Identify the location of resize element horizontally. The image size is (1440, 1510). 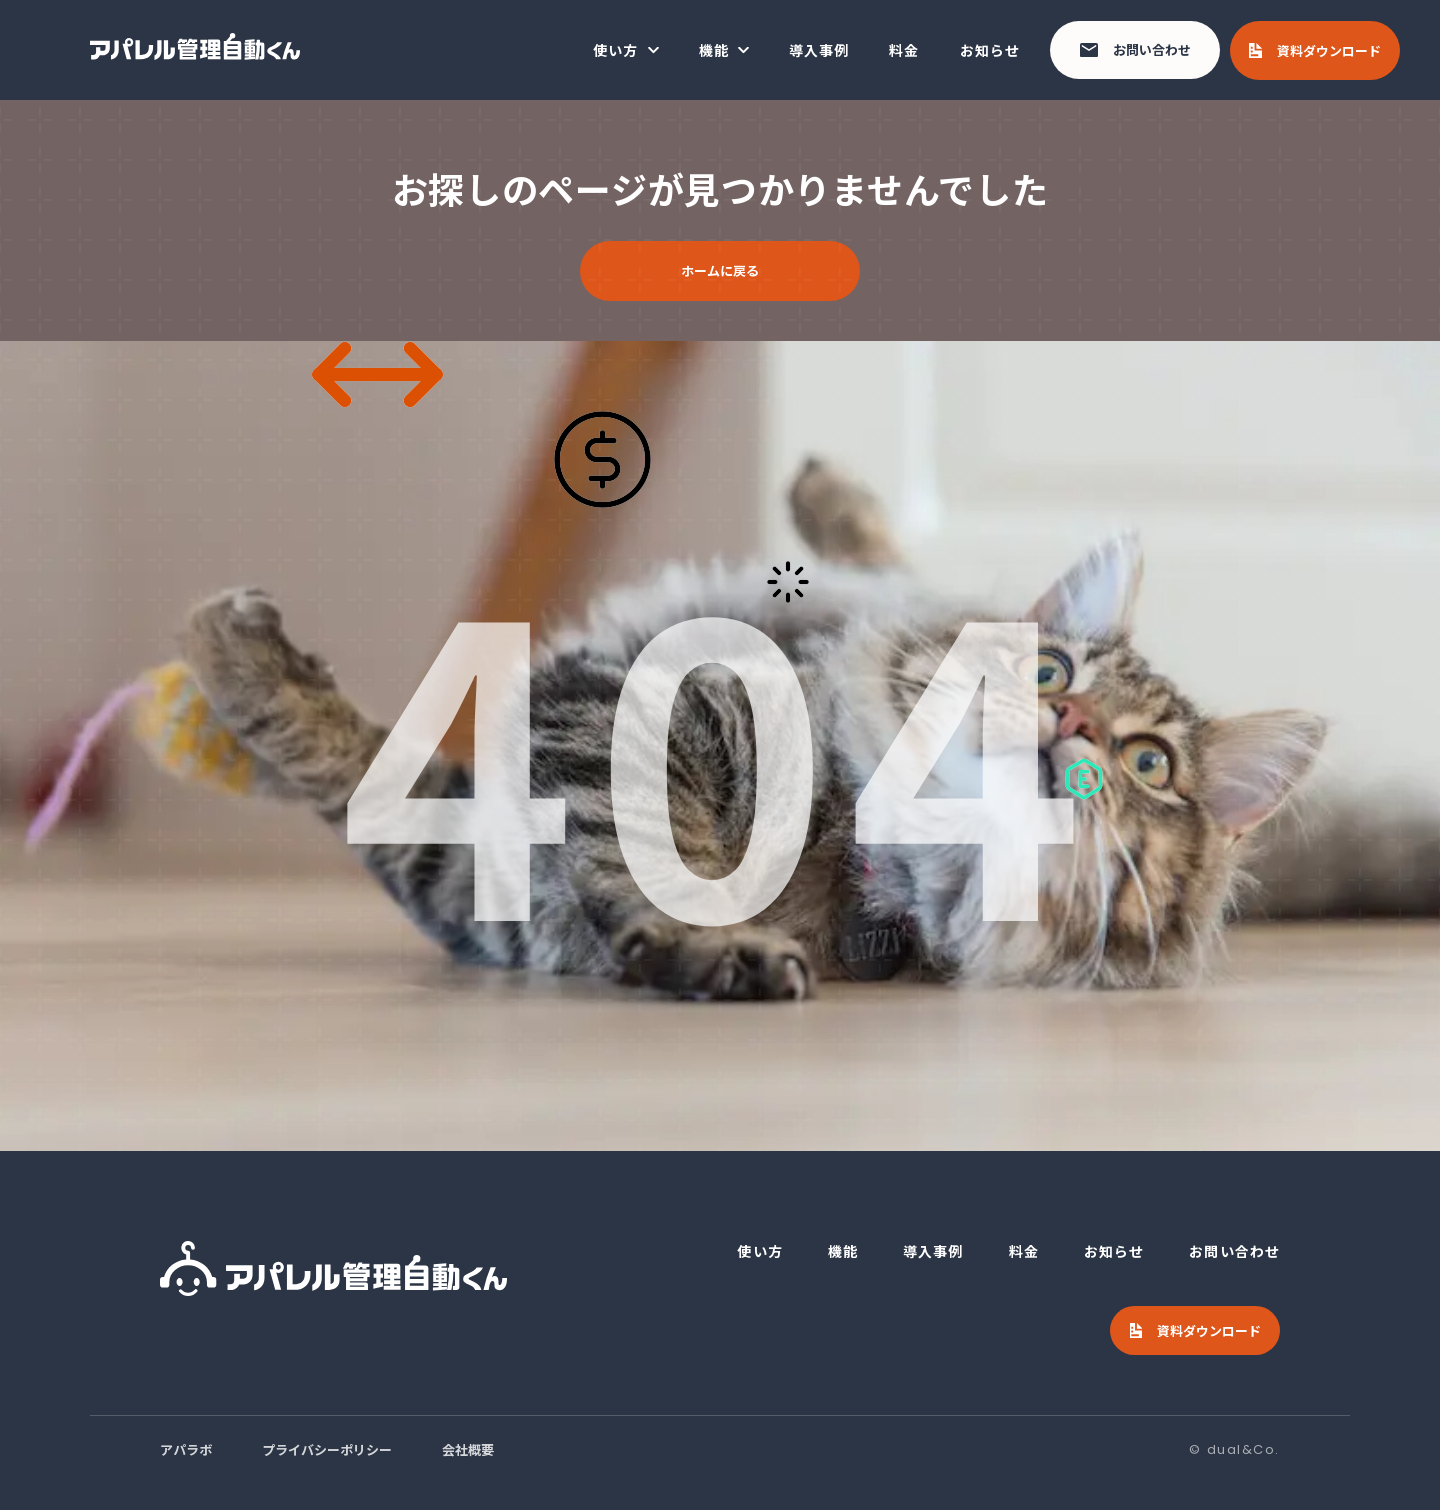
(377, 374).